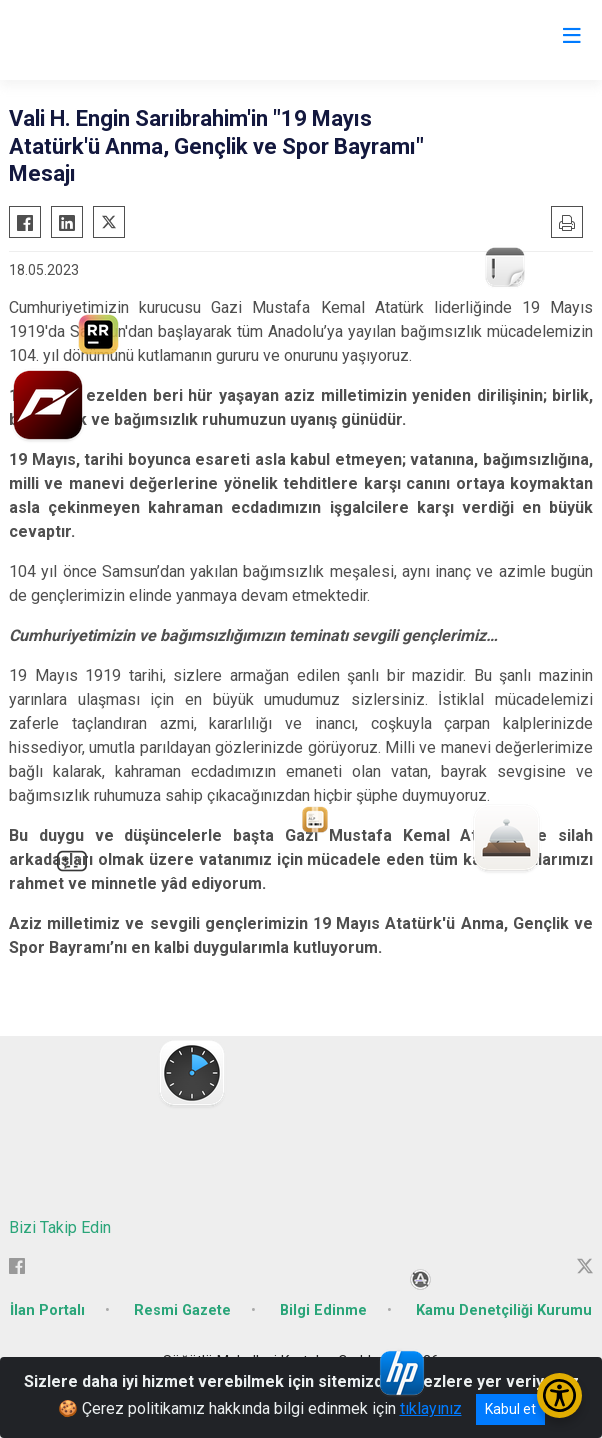 The width and height of the screenshot is (602, 1438). What do you see at coordinates (420, 1279) in the screenshot?
I see `check for available software updates` at bounding box center [420, 1279].